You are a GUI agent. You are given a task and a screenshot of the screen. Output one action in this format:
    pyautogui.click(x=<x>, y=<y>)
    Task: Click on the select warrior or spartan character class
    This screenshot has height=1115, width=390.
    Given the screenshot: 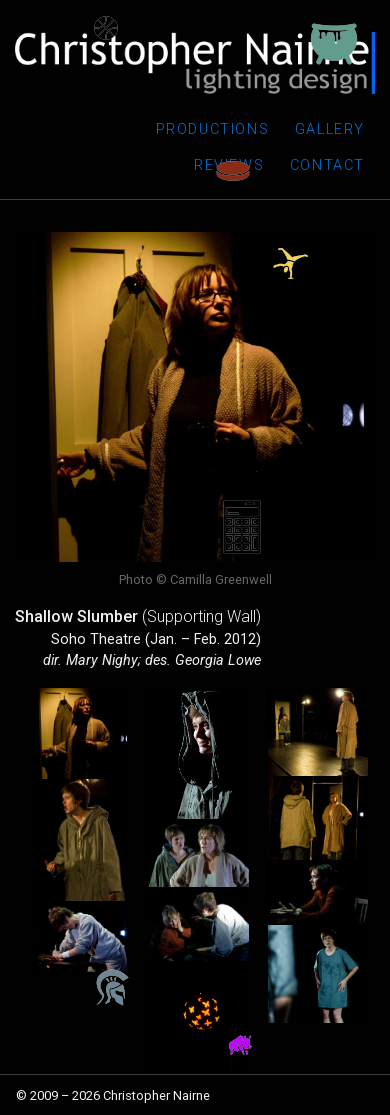 What is the action you would take?
    pyautogui.click(x=112, y=987)
    